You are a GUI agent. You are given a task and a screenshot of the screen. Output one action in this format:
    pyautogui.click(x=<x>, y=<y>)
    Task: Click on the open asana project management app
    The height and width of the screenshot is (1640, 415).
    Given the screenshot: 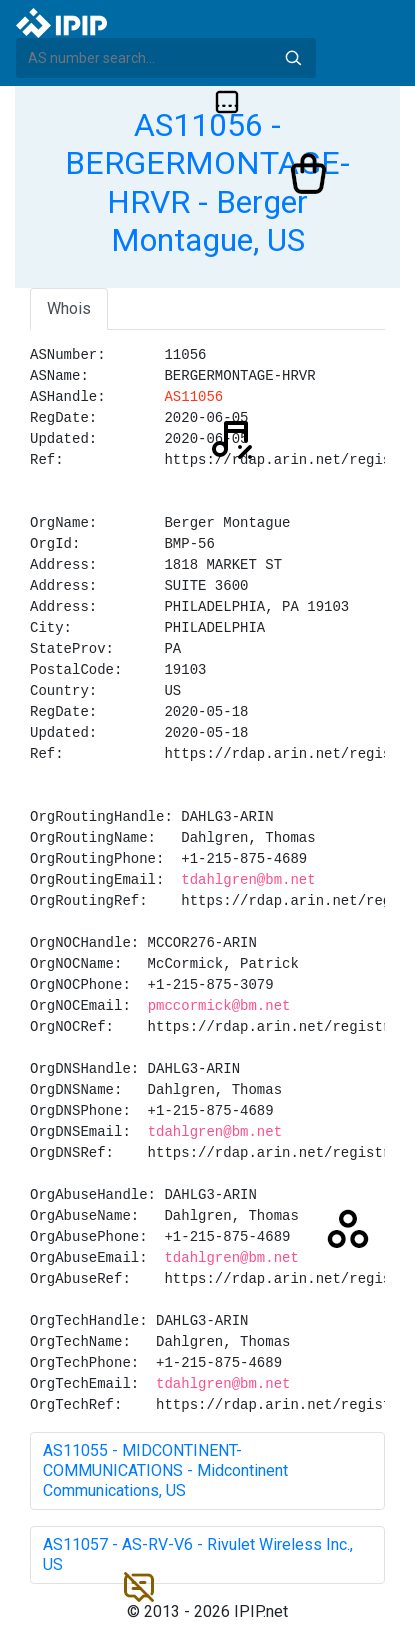 What is the action you would take?
    pyautogui.click(x=348, y=1230)
    